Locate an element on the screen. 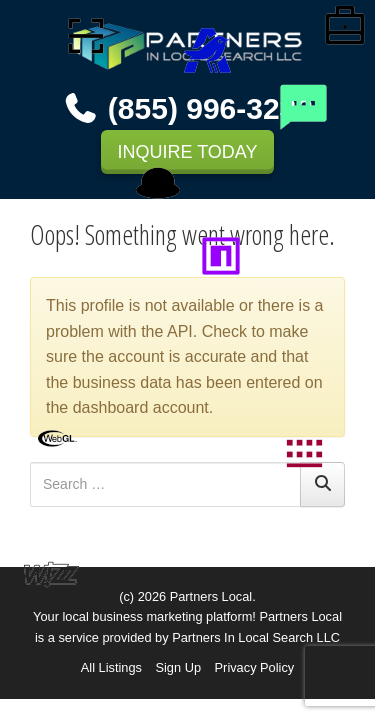 This screenshot has width=375, height=720. open messaging or chat is located at coordinates (303, 105).